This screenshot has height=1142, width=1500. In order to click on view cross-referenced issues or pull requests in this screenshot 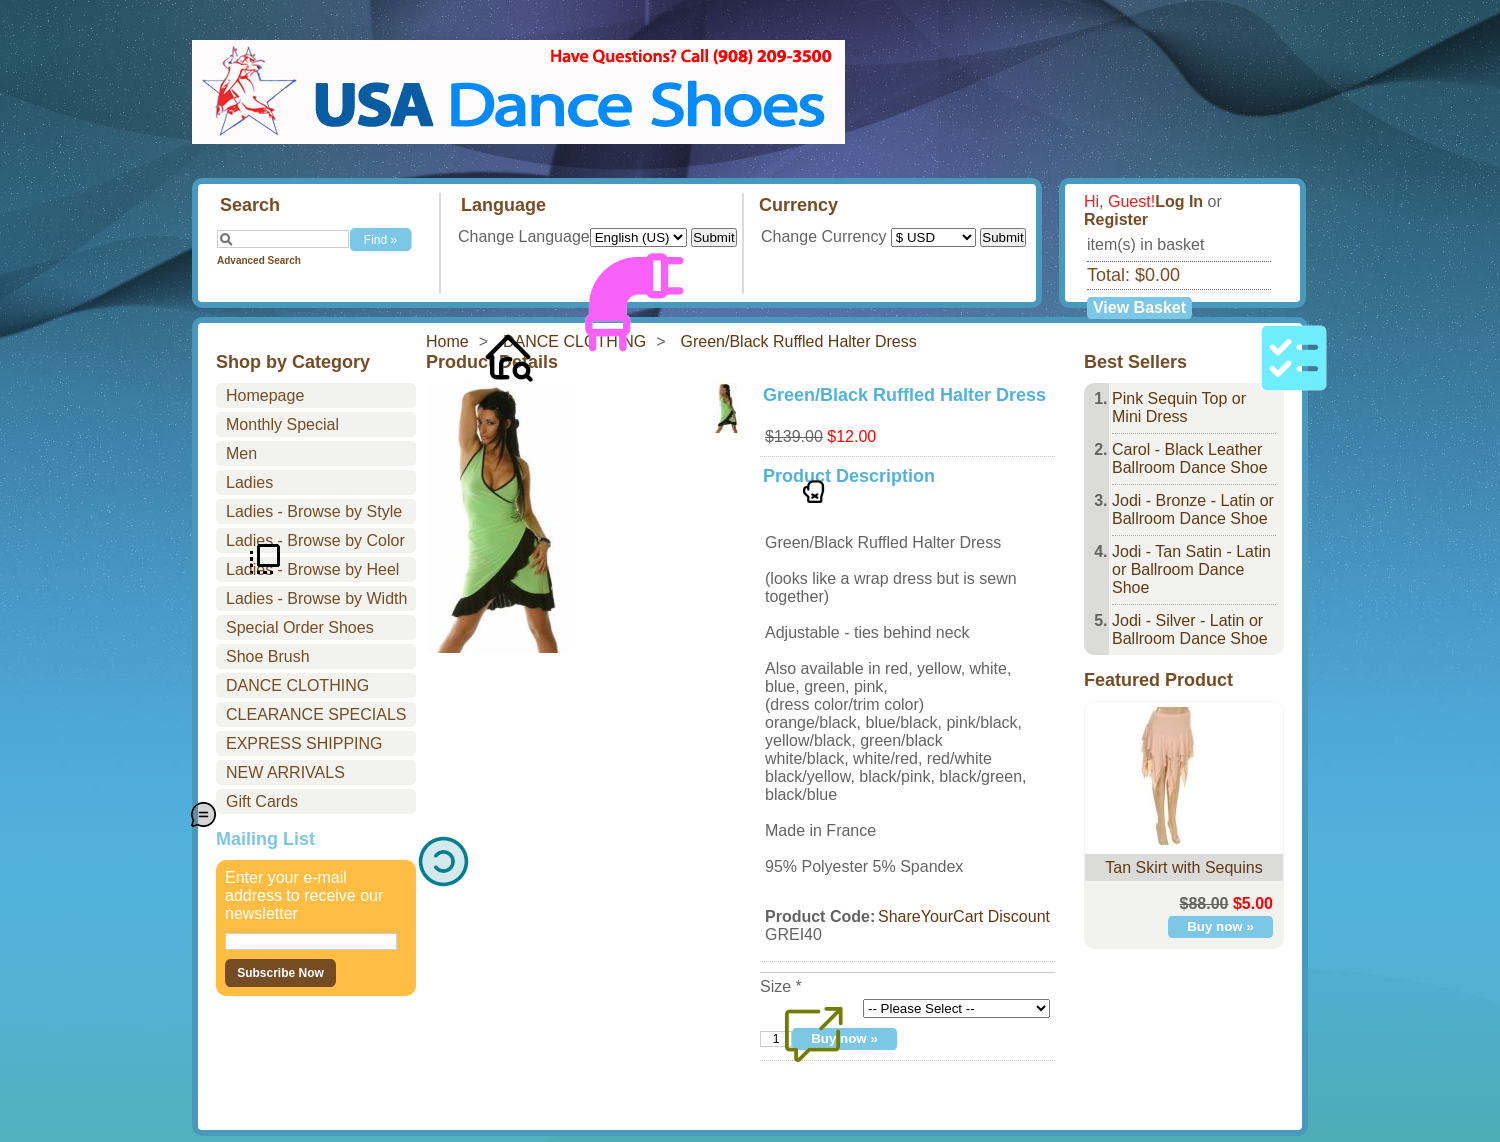, I will do `click(812, 1034)`.